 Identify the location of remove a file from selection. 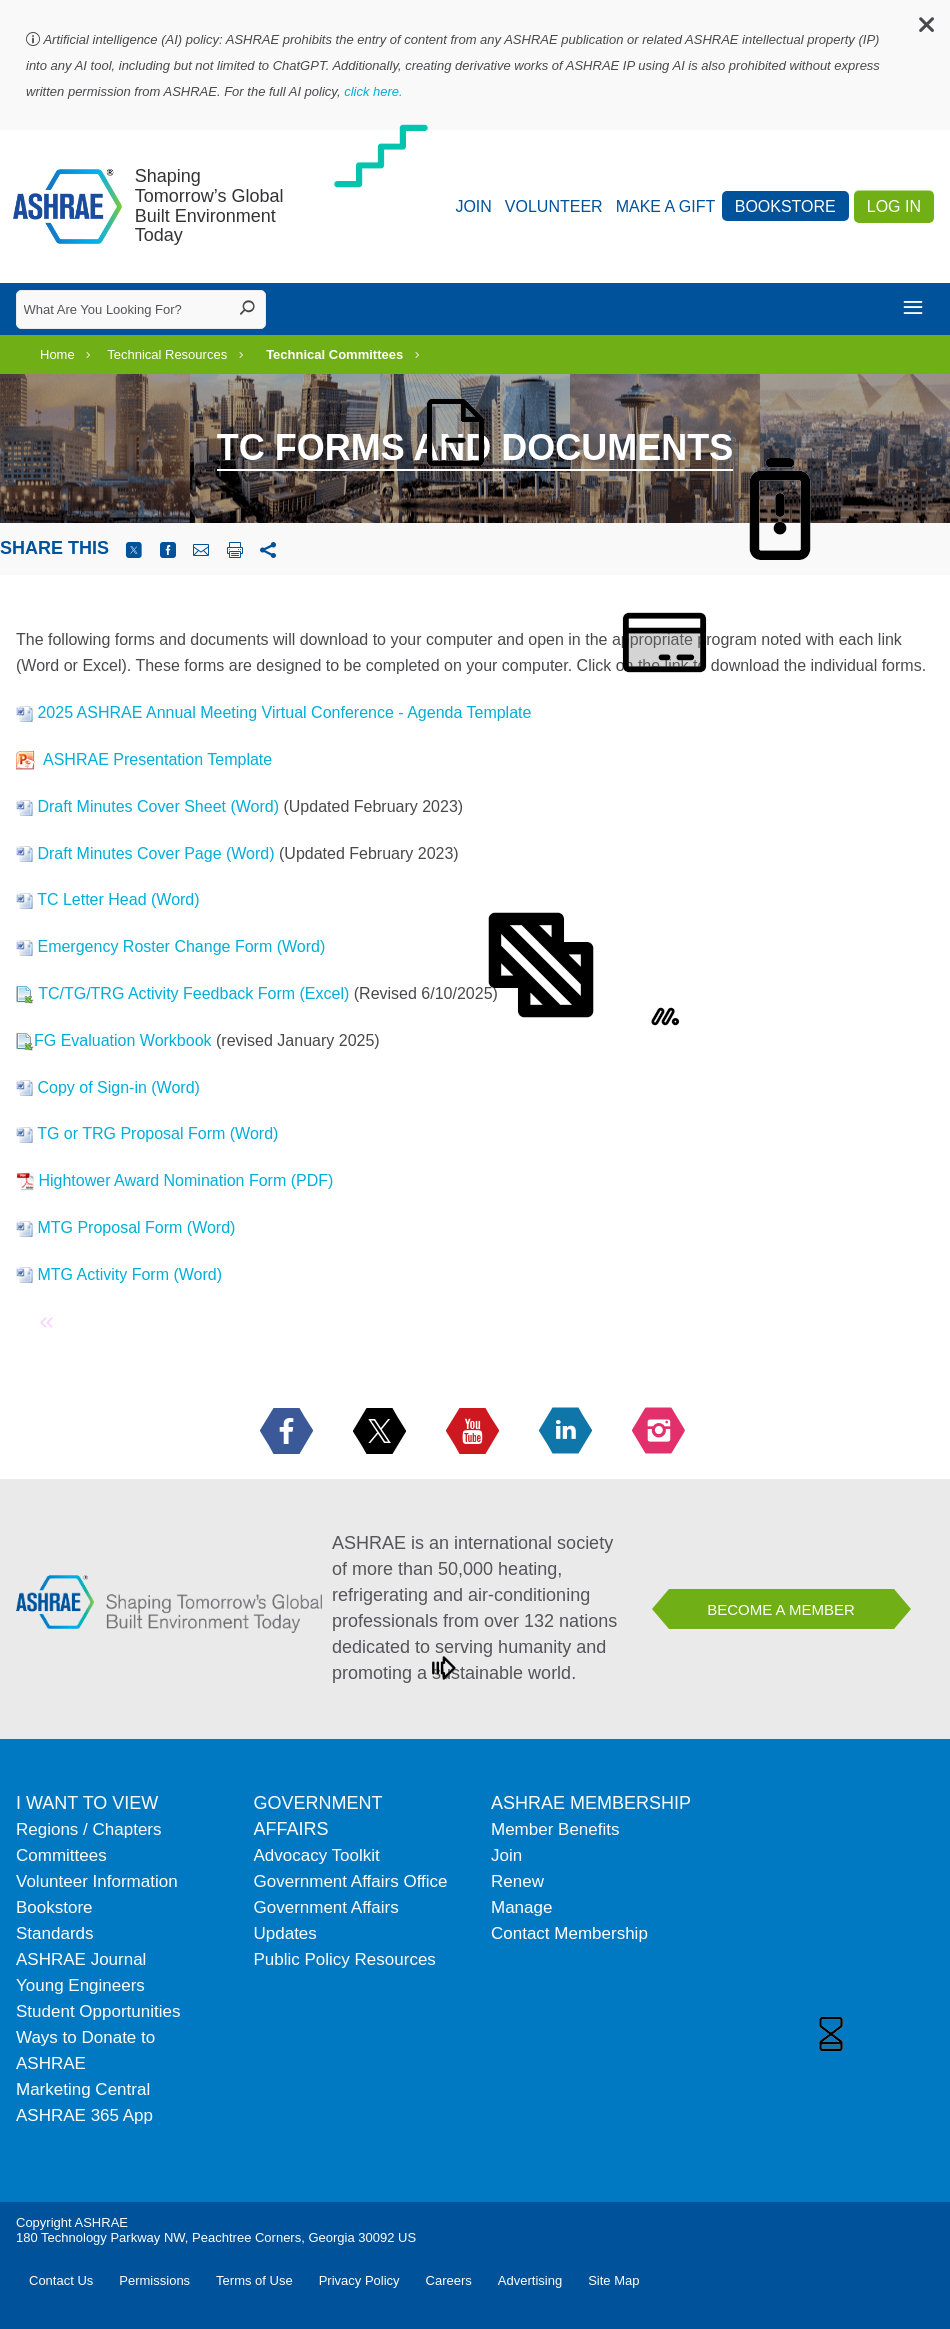
(455, 432).